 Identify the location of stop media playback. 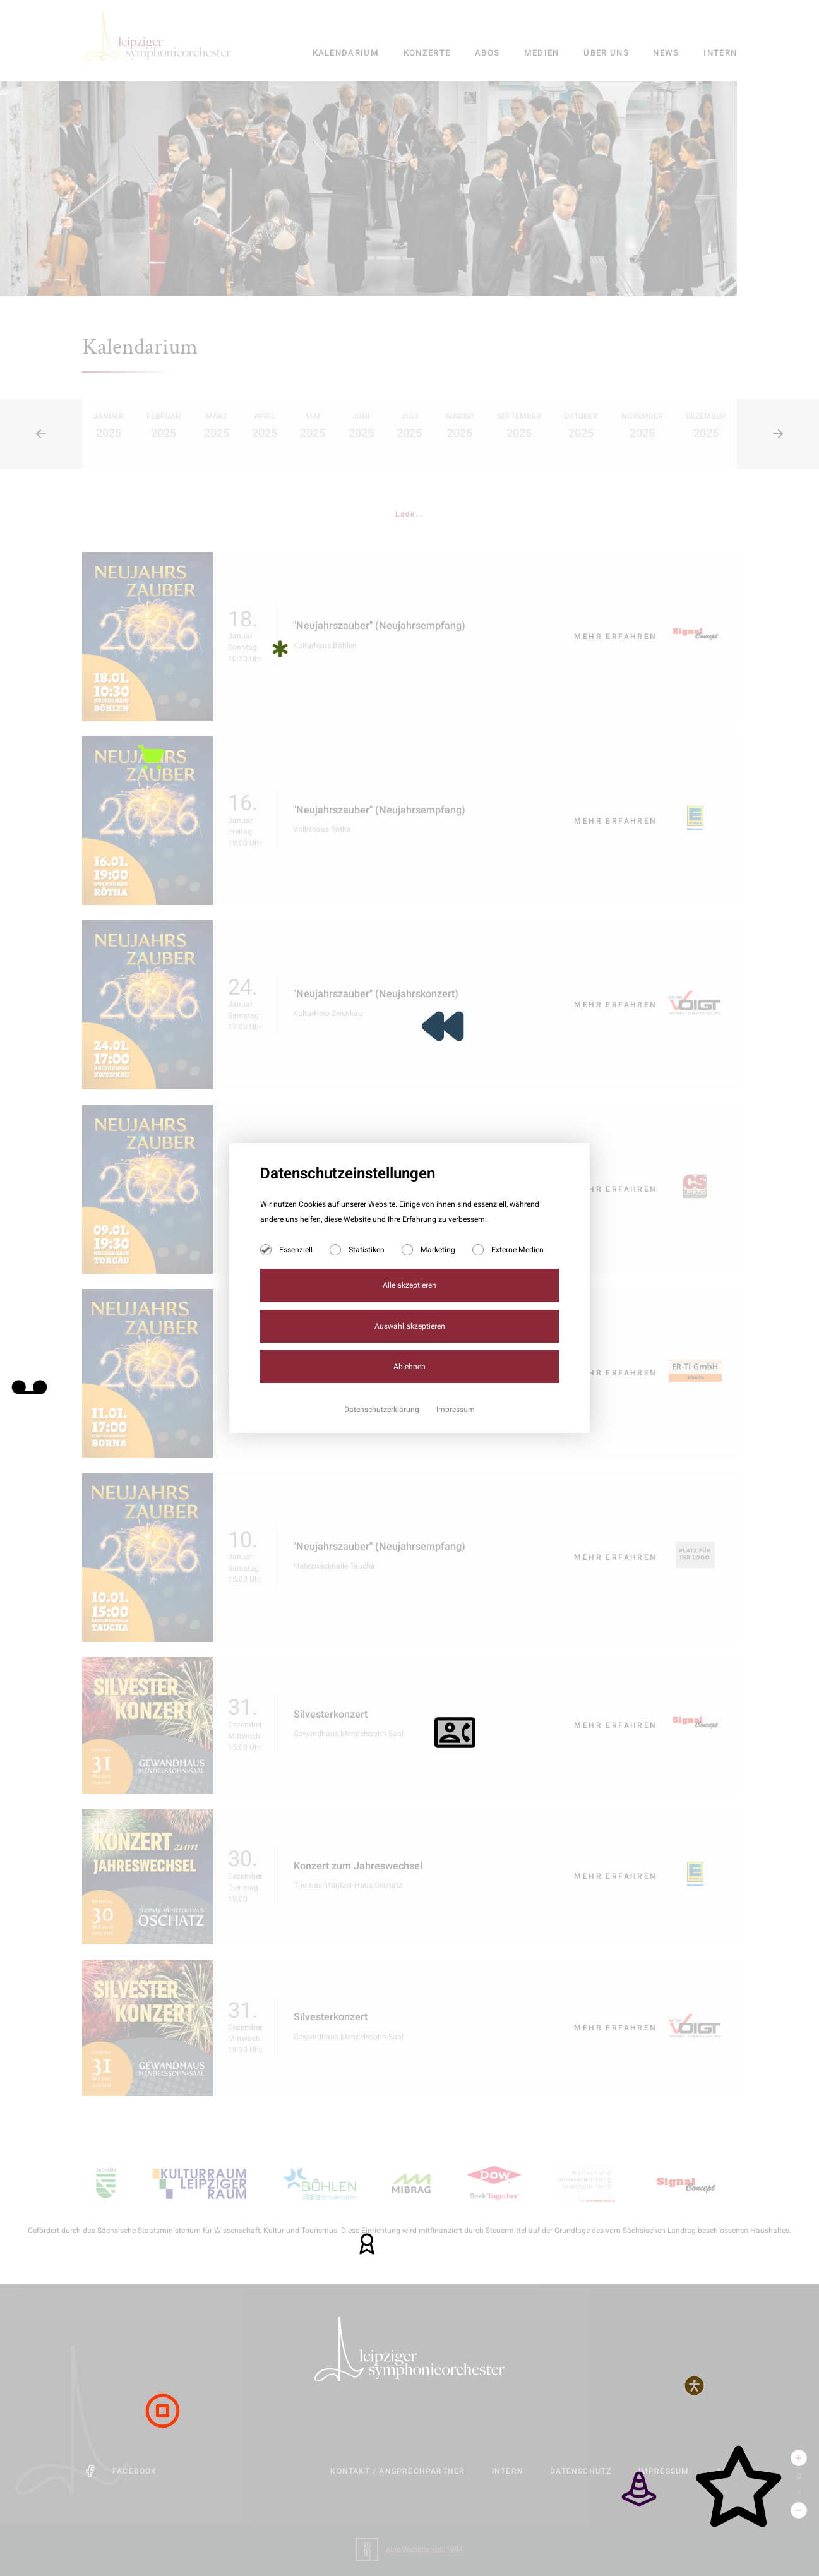
(162, 2411).